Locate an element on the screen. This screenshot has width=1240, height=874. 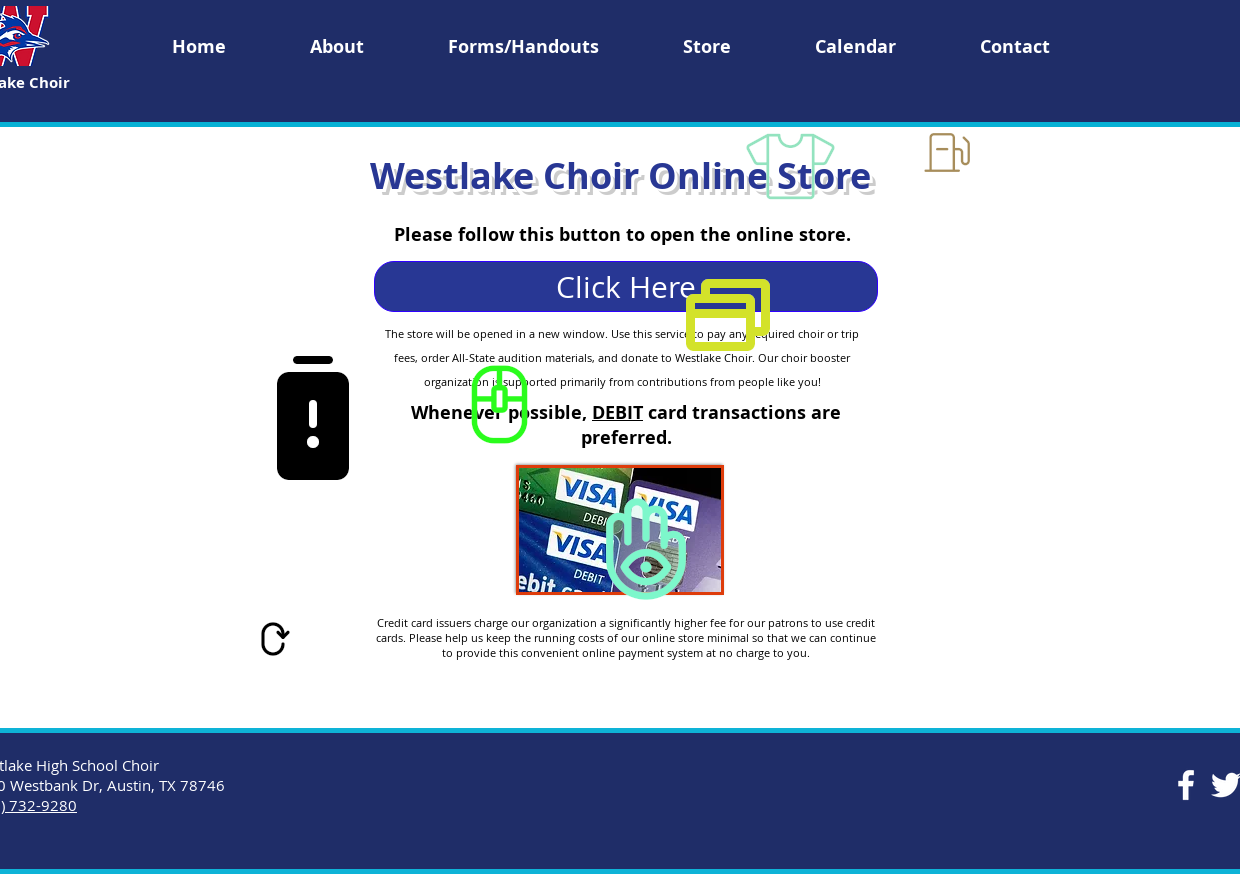
browse clothing or apparel items is located at coordinates (790, 166).